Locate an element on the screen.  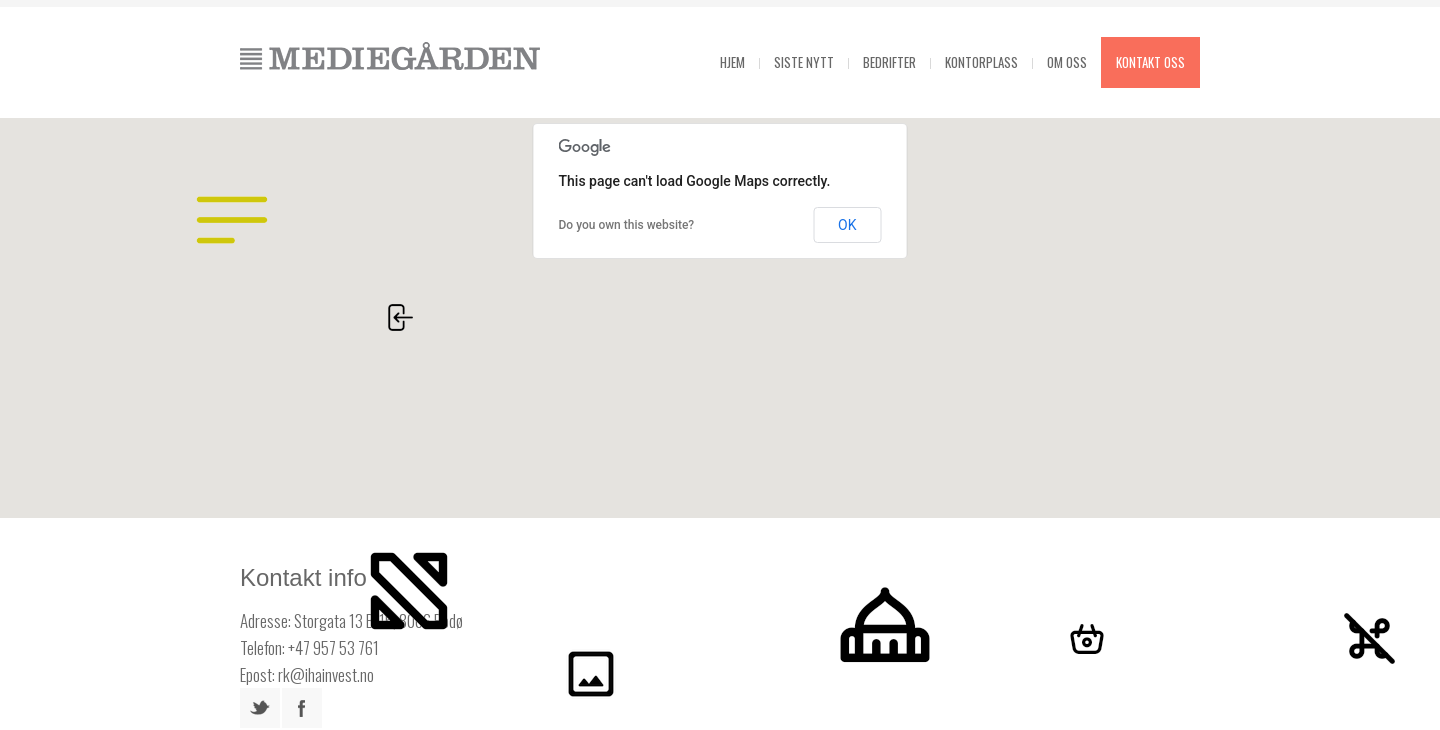
indicates a nearby mosque or place of worship is located at coordinates (885, 629).